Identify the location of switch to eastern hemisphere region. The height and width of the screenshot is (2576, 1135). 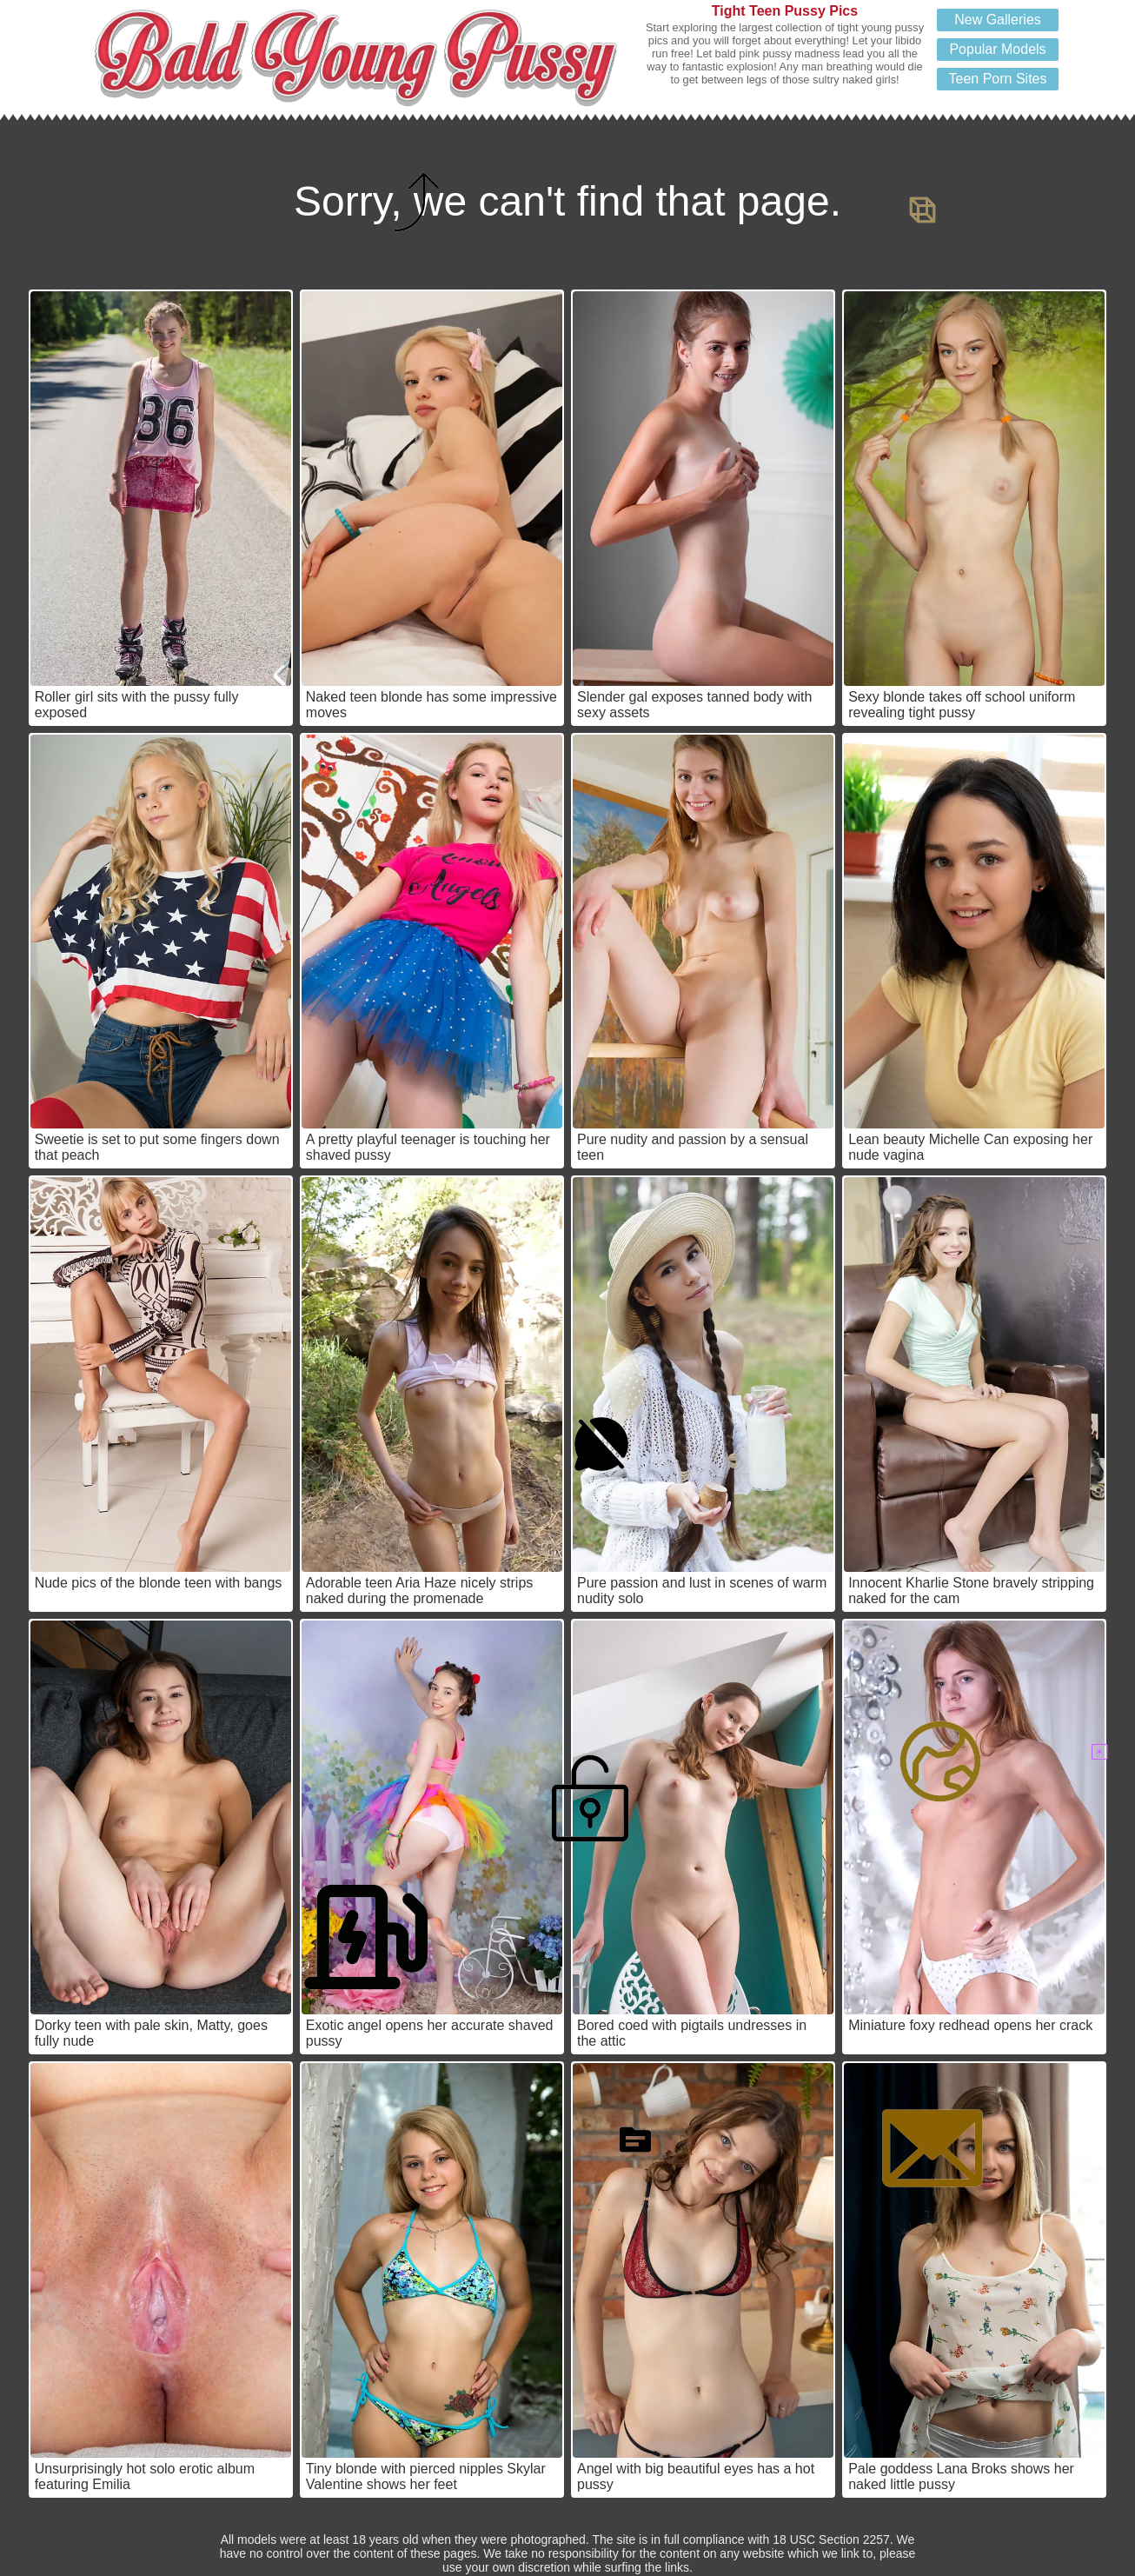
(940, 1761).